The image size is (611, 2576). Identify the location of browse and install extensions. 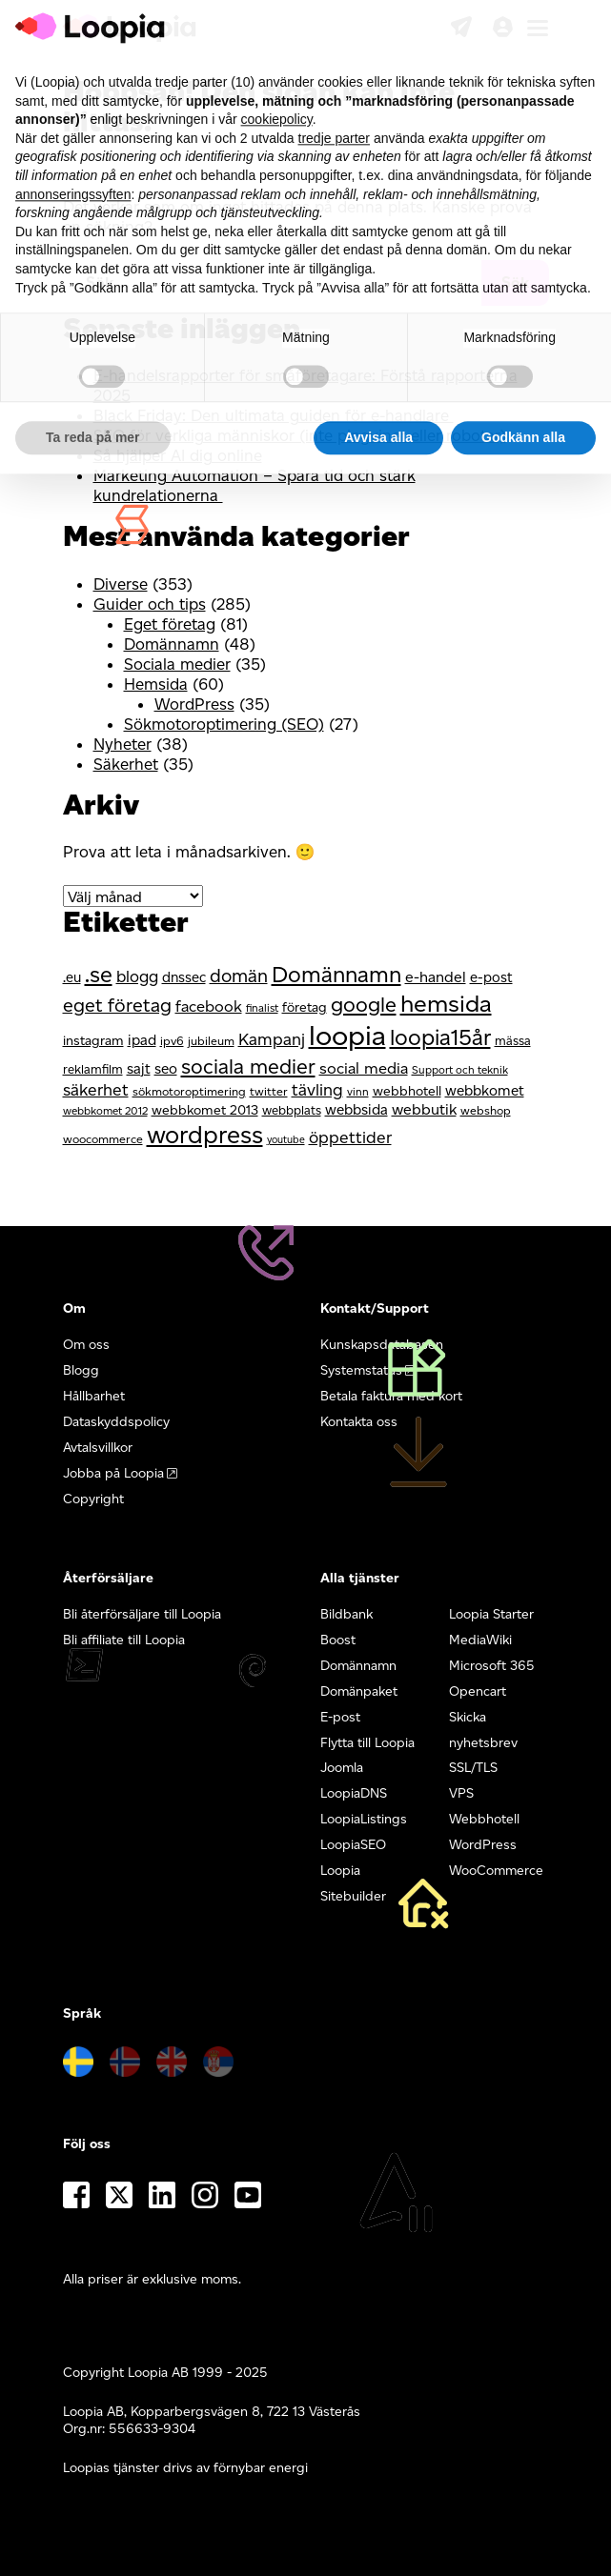
(417, 1367).